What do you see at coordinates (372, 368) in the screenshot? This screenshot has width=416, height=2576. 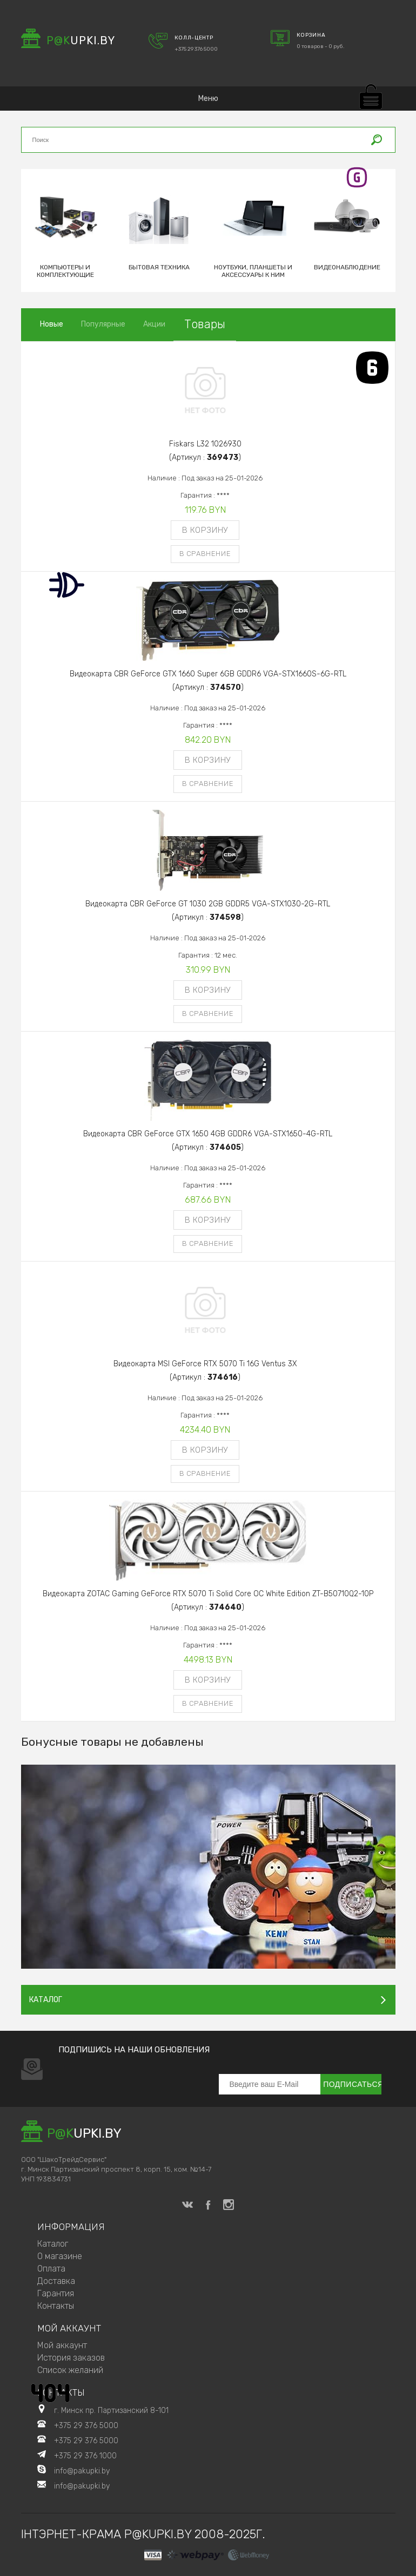 I see `indicates step 6 in a multi-step process` at bounding box center [372, 368].